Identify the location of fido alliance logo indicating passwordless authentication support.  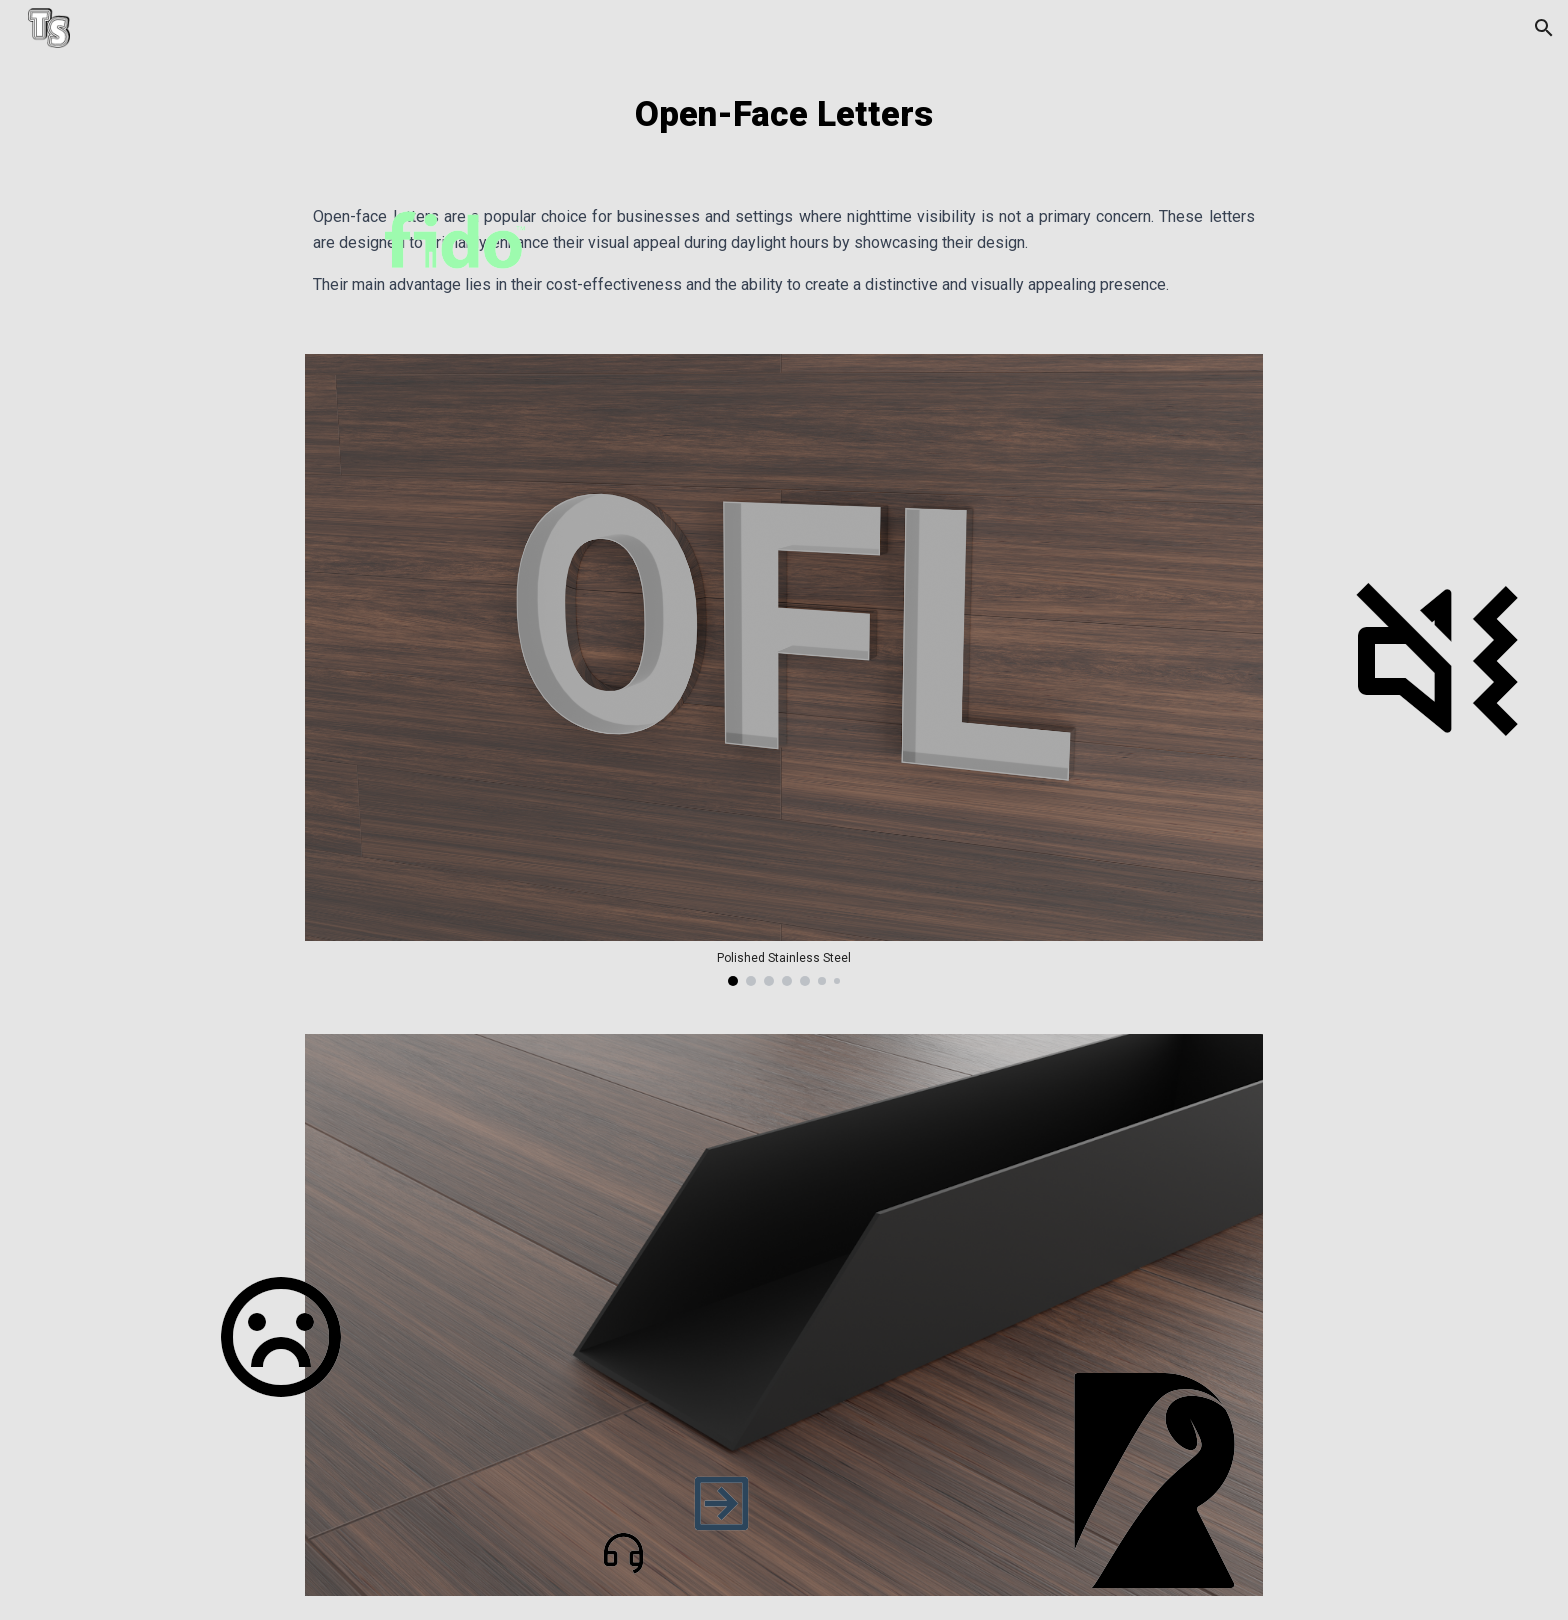
(455, 240).